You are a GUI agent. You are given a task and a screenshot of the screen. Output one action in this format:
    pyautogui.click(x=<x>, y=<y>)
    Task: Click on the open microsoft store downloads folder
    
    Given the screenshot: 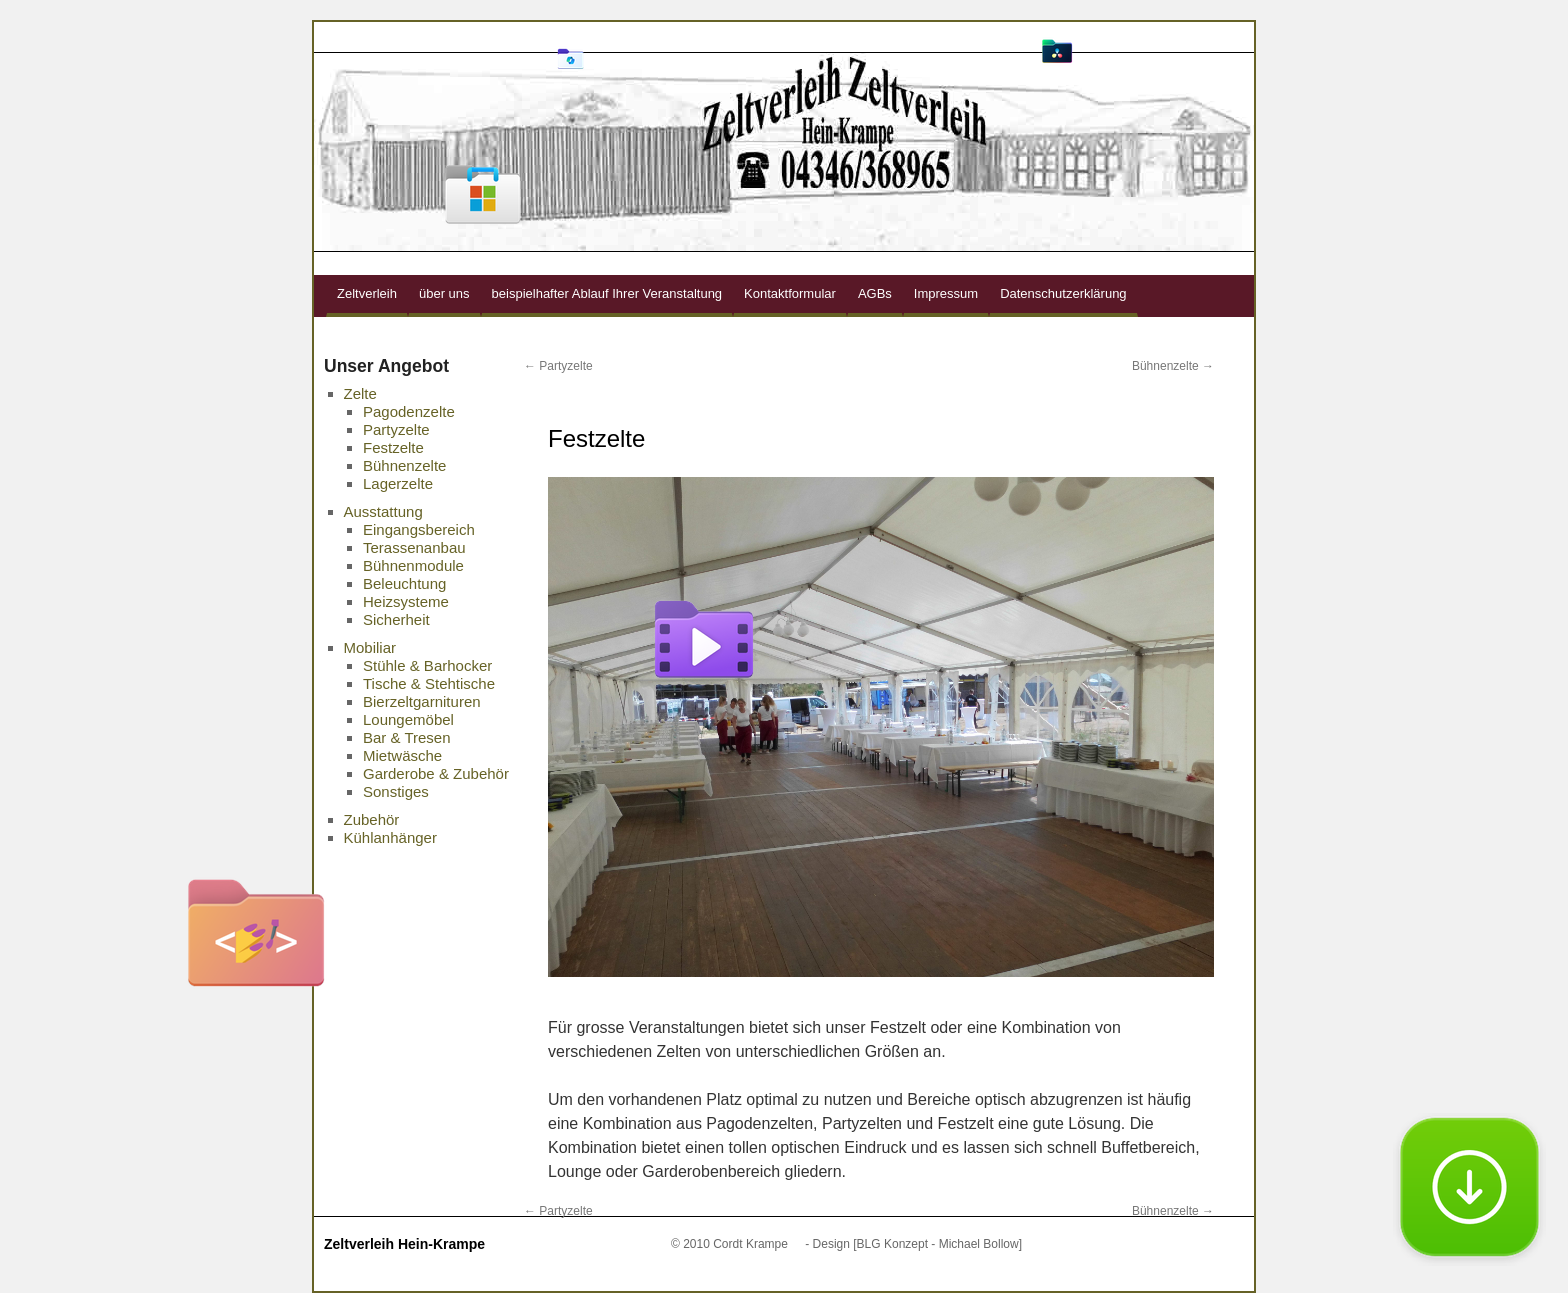 What is the action you would take?
    pyautogui.click(x=482, y=196)
    